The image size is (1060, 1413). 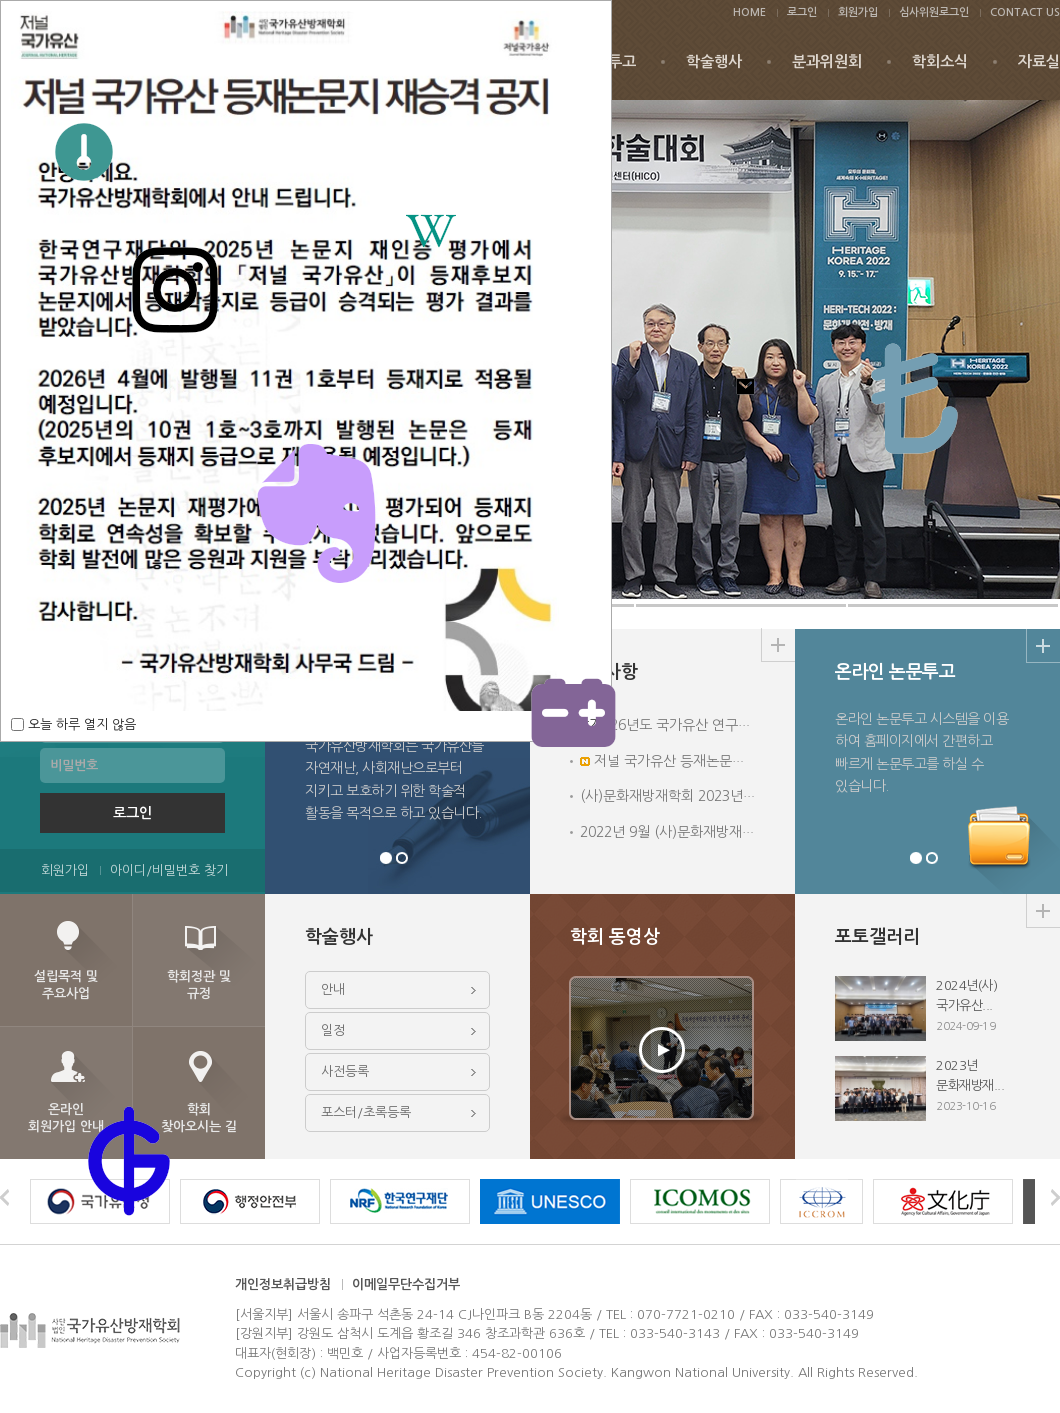 What do you see at coordinates (175, 290) in the screenshot?
I see `open the Instagram app` at bounding box center [175, 290].